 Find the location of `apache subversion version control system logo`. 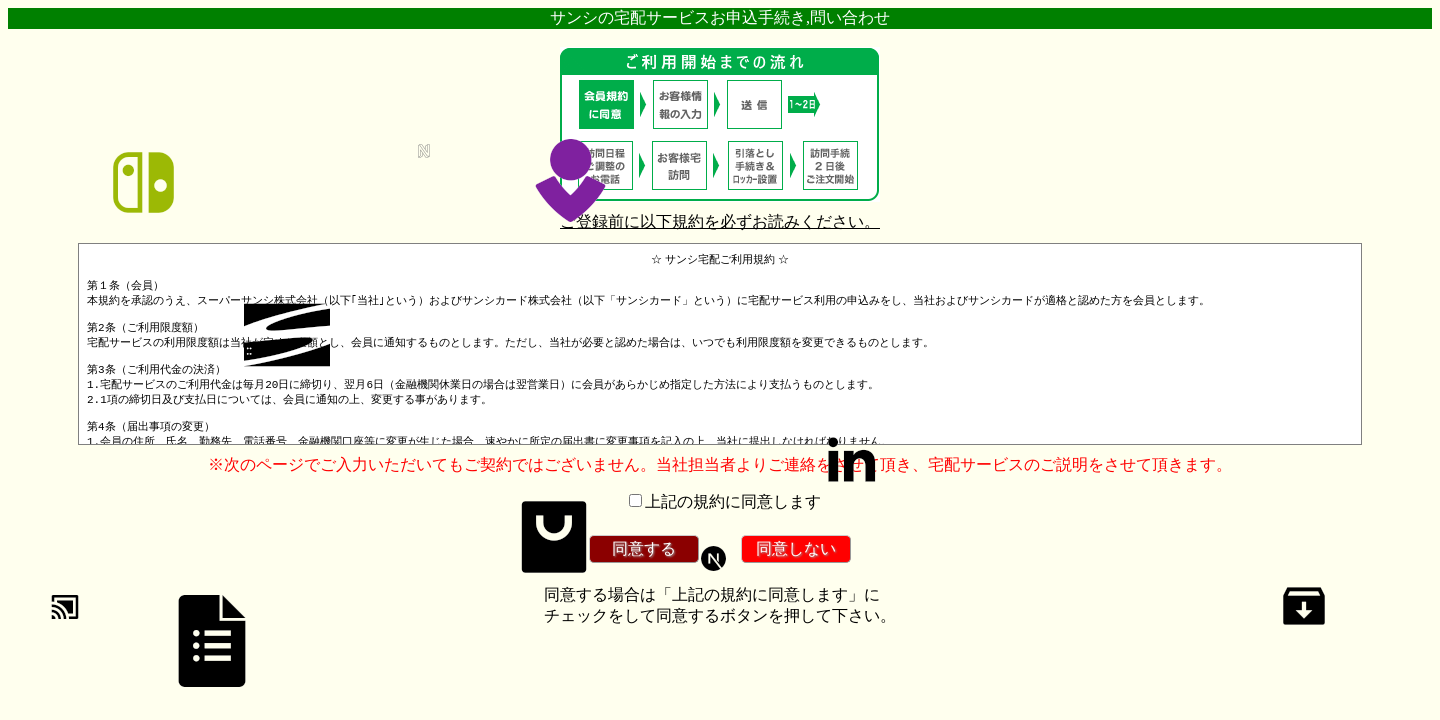

apache subversion version control system logo is located at coordinates (287, 335).